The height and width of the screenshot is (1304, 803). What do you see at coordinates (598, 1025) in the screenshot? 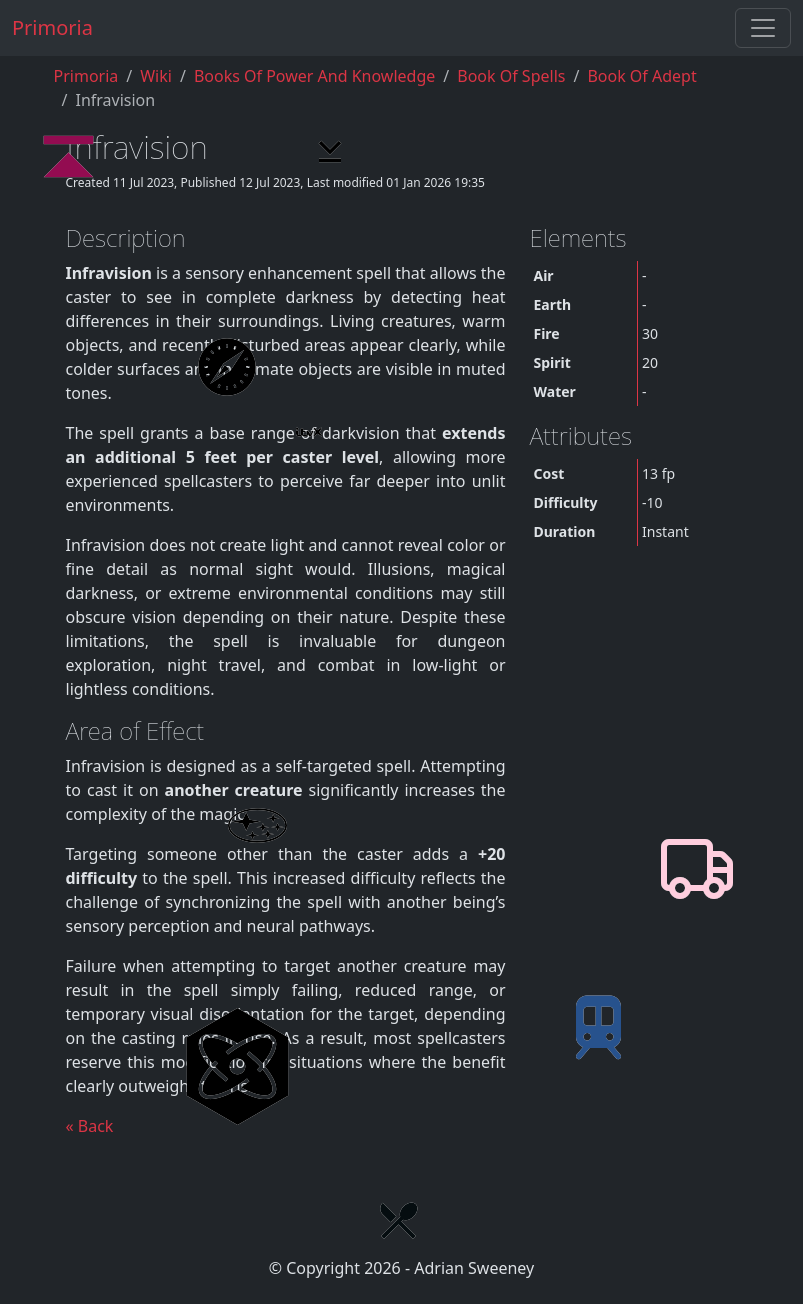
I see `access subway or metro transit information` at bounding box center [598, 1025].